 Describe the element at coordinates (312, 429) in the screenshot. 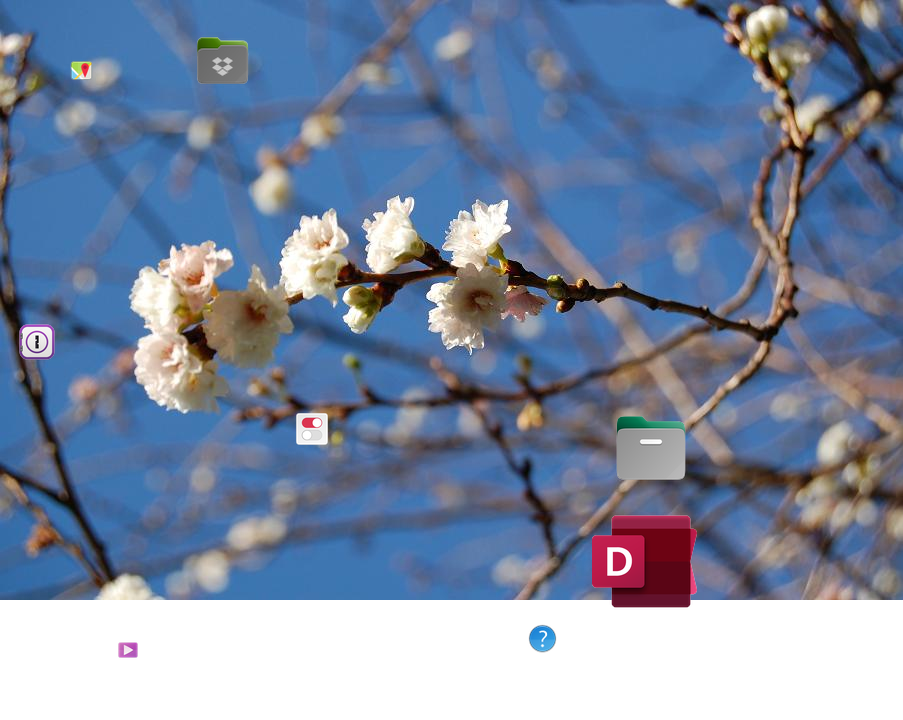

I see `open desktop preferences or settings` at that location.